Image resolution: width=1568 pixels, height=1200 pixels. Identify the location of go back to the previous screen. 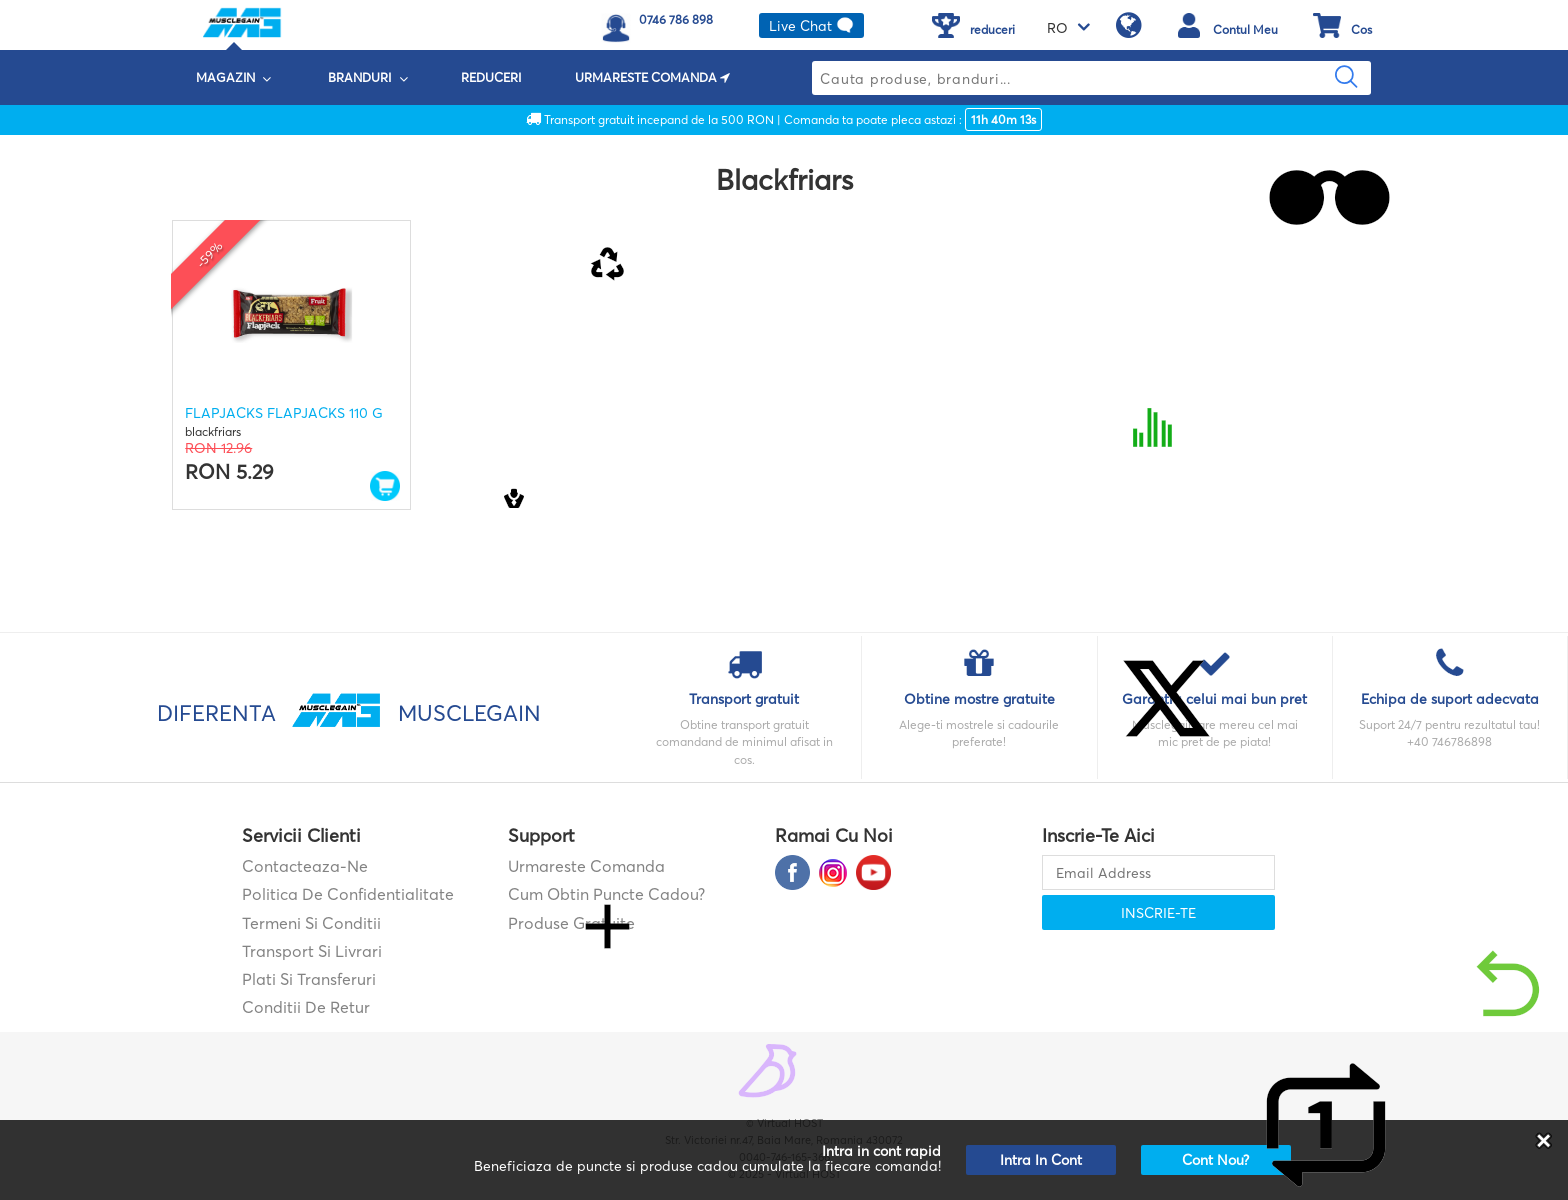
(1509, 986).